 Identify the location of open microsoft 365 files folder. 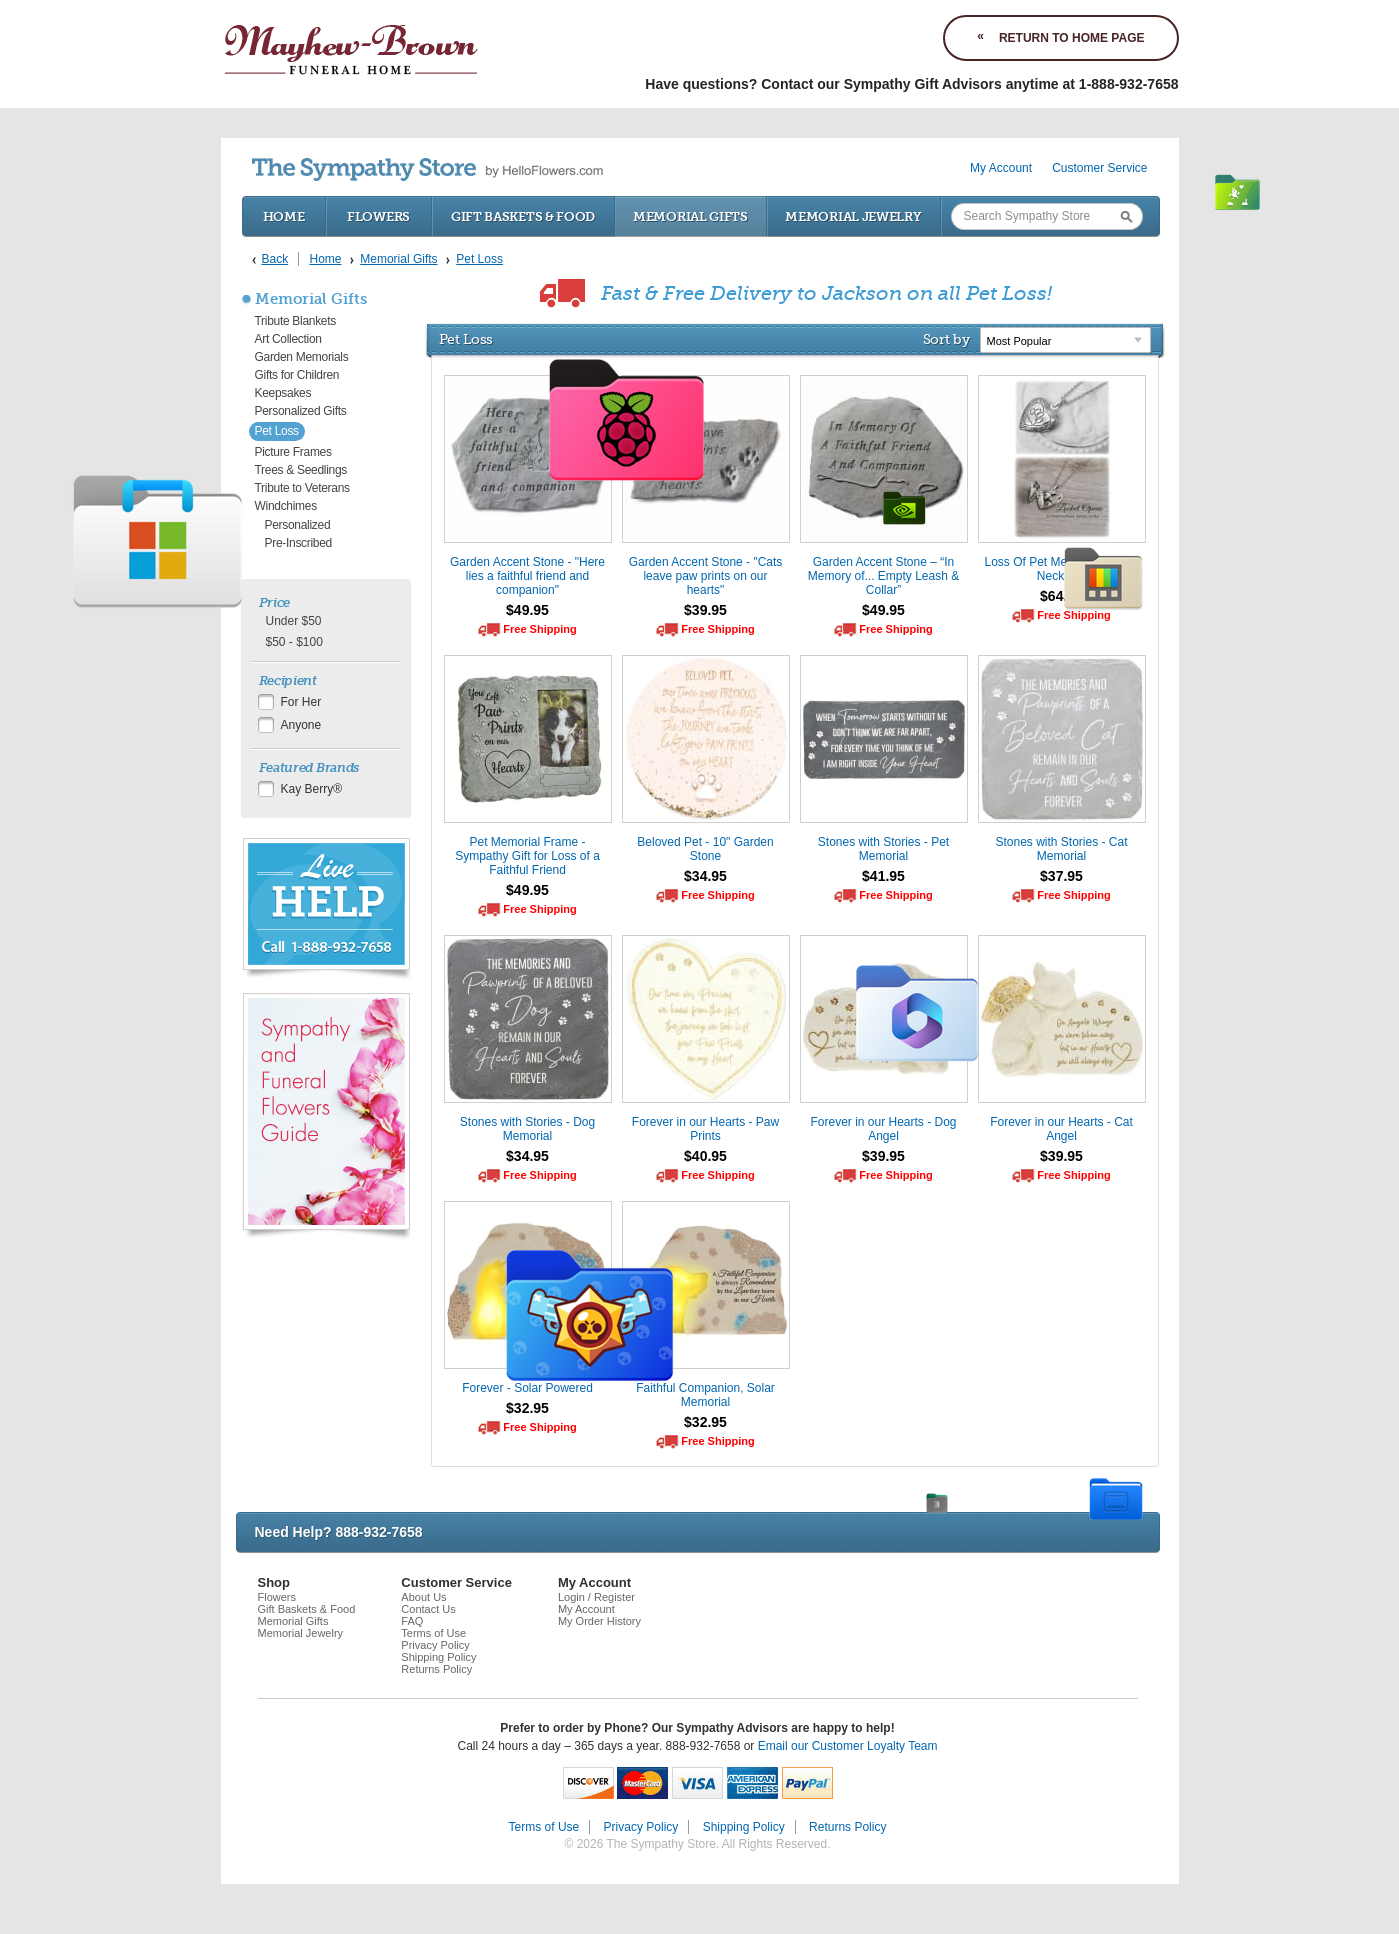
(916, 1016).